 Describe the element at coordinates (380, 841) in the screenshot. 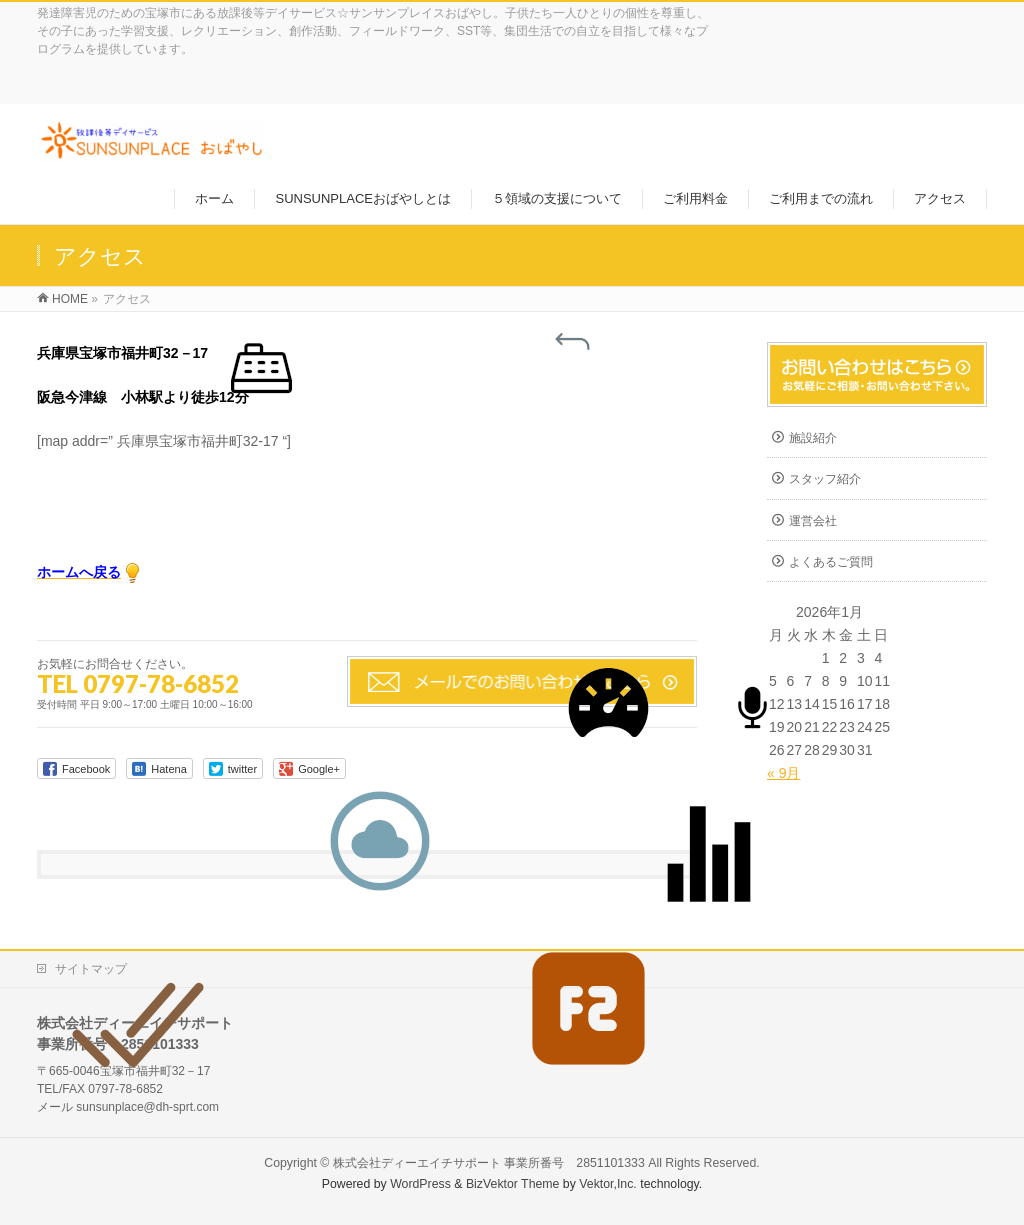

I see `access cloud storage` at that location.